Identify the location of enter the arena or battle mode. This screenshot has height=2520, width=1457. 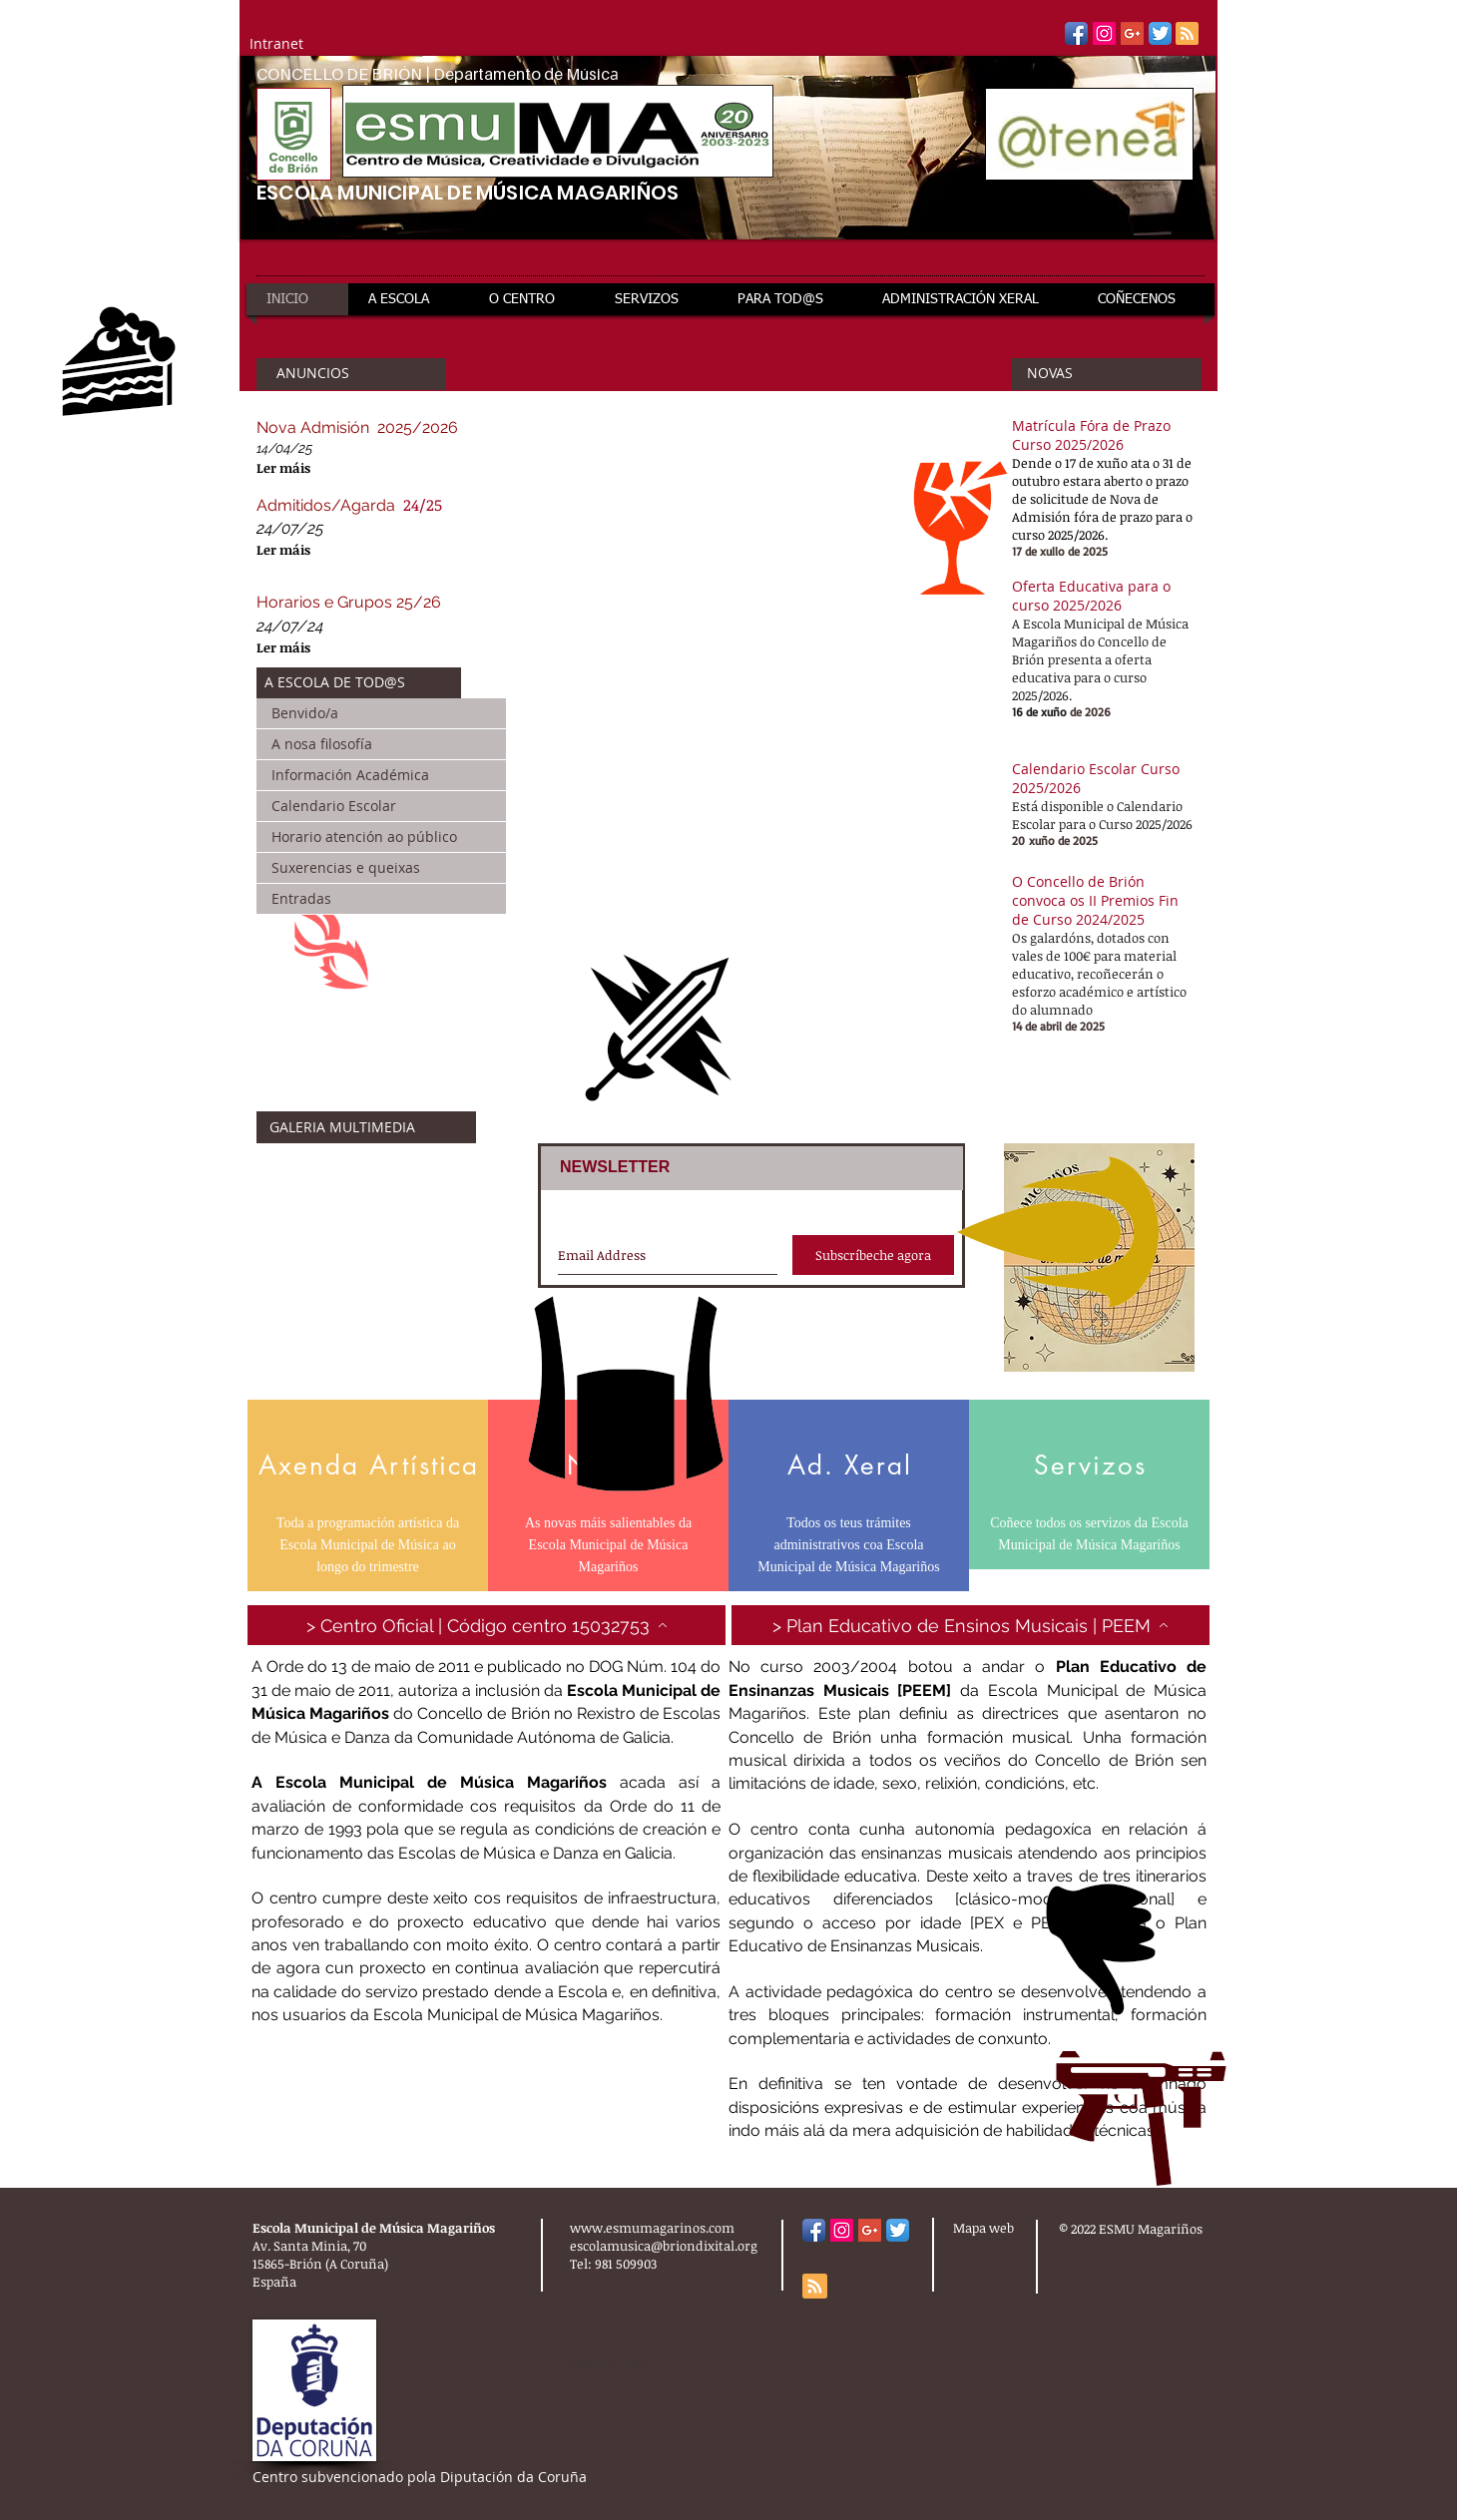
(626, 1394).